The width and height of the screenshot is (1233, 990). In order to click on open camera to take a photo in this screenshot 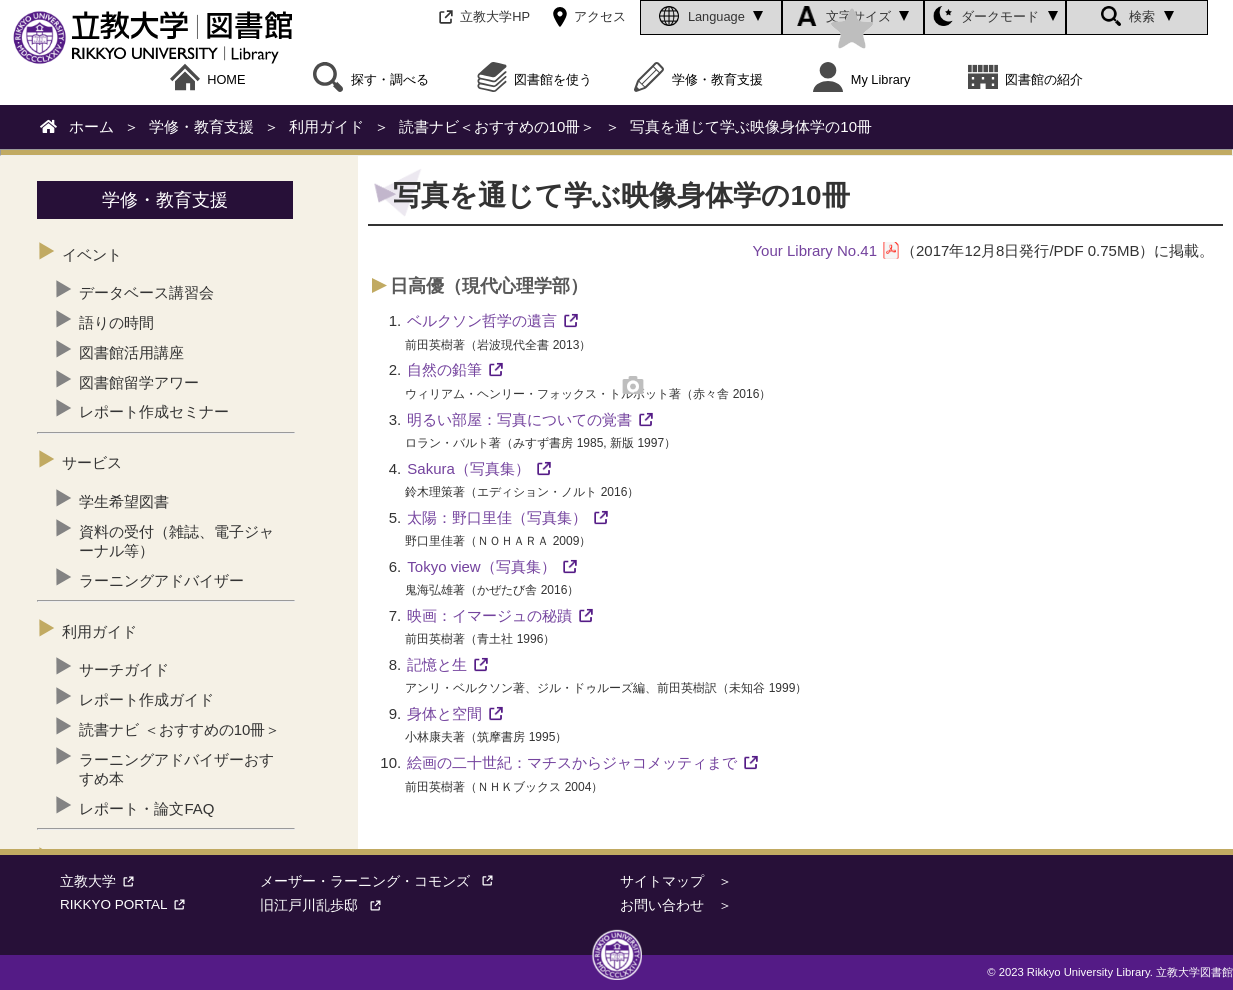, I will do `click(633, 385)`.